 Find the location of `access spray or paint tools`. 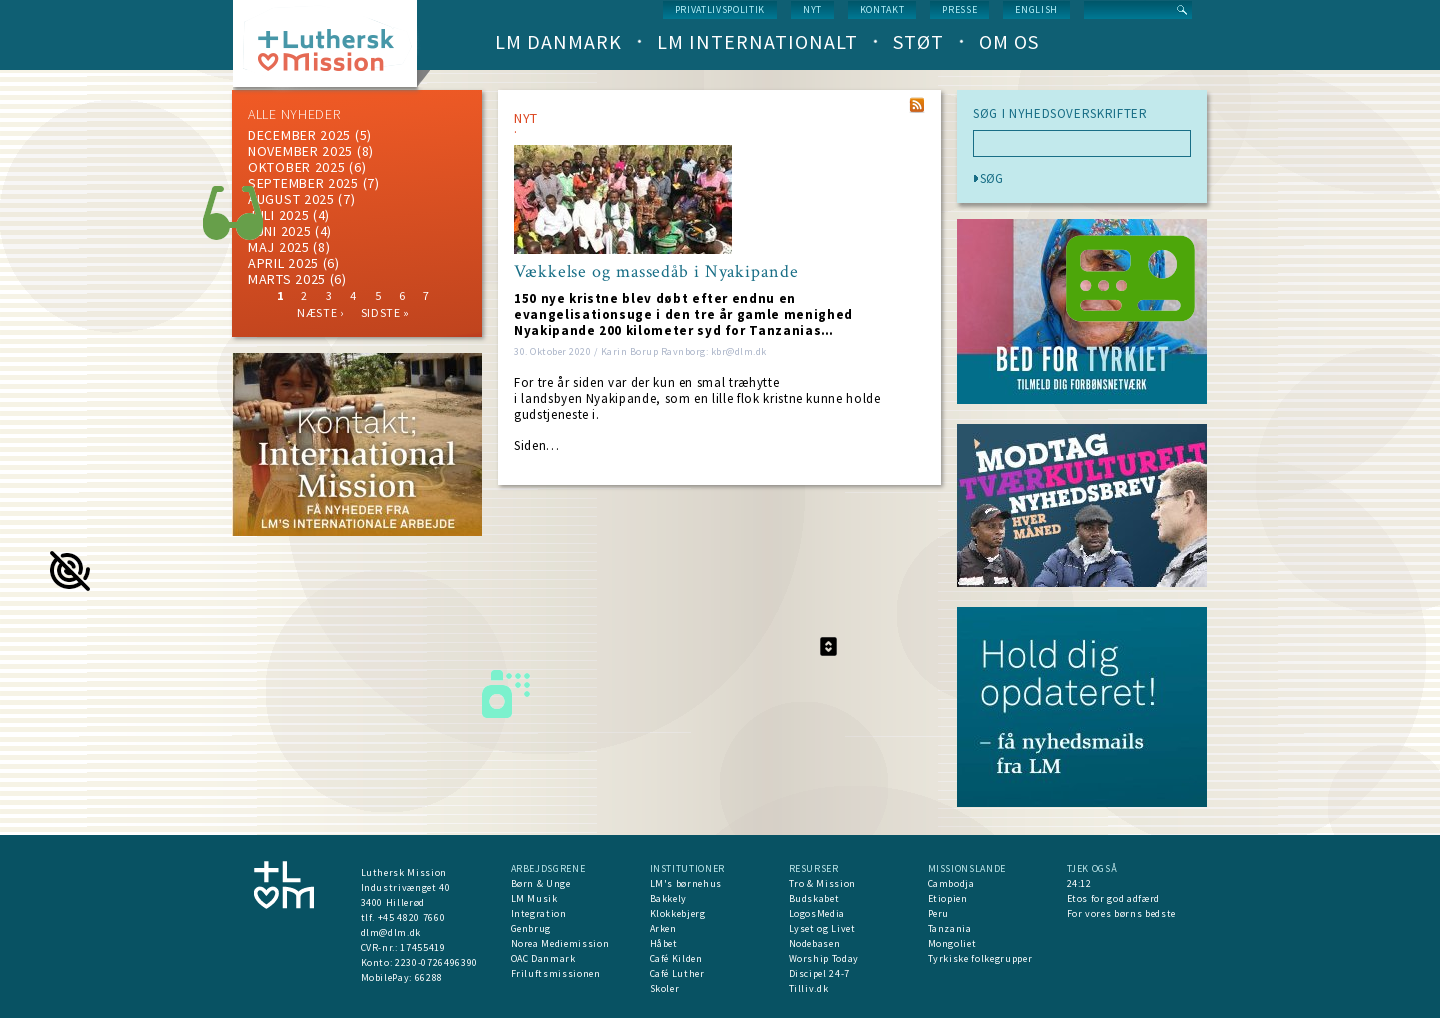

access spray or paint tools is located at coordinates (503, 694).